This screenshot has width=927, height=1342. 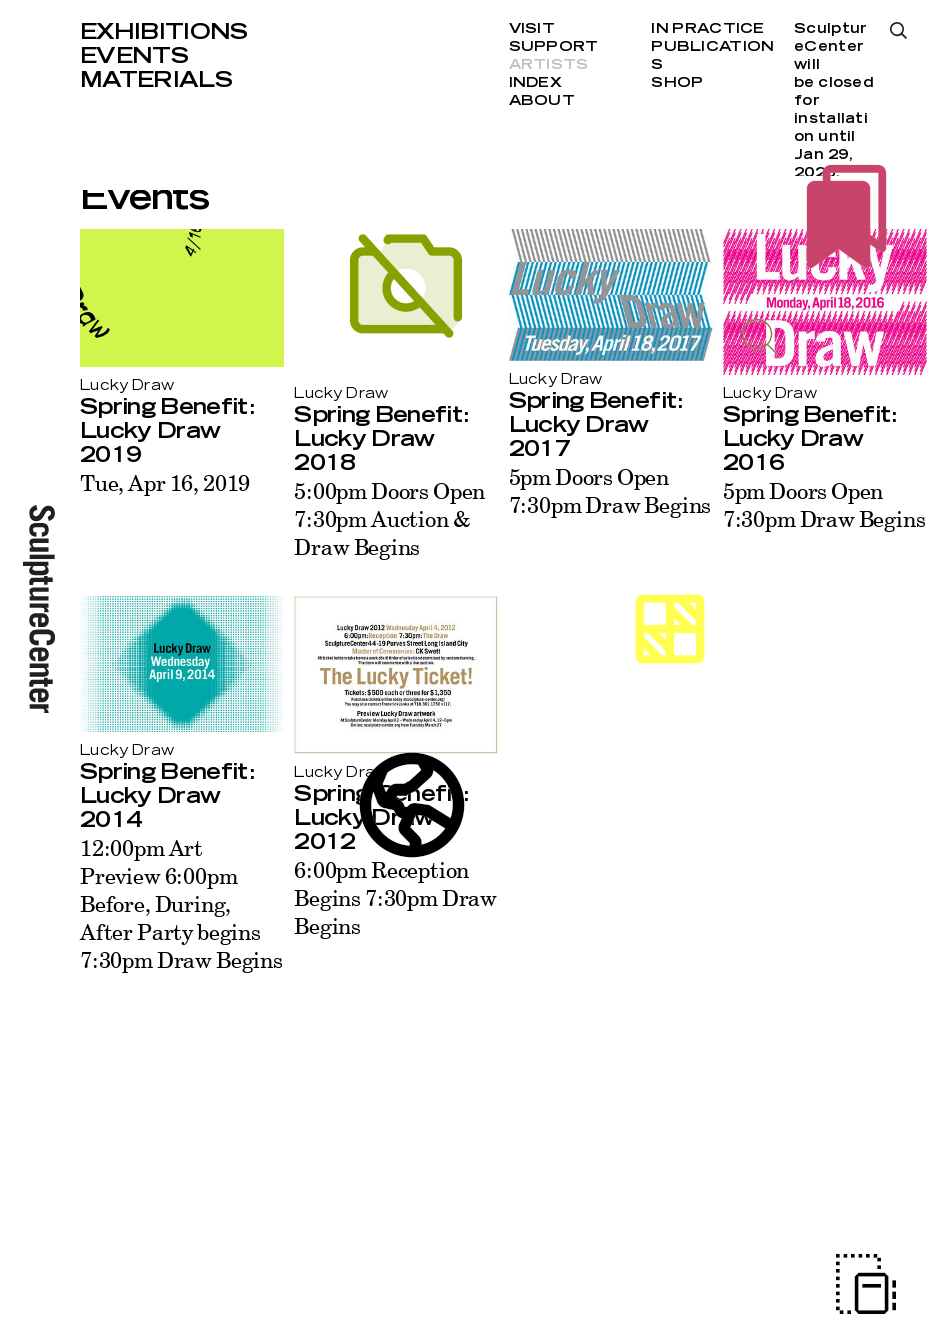 I want to click on camera is disabled or unavailable, so click(x=406, y=286).